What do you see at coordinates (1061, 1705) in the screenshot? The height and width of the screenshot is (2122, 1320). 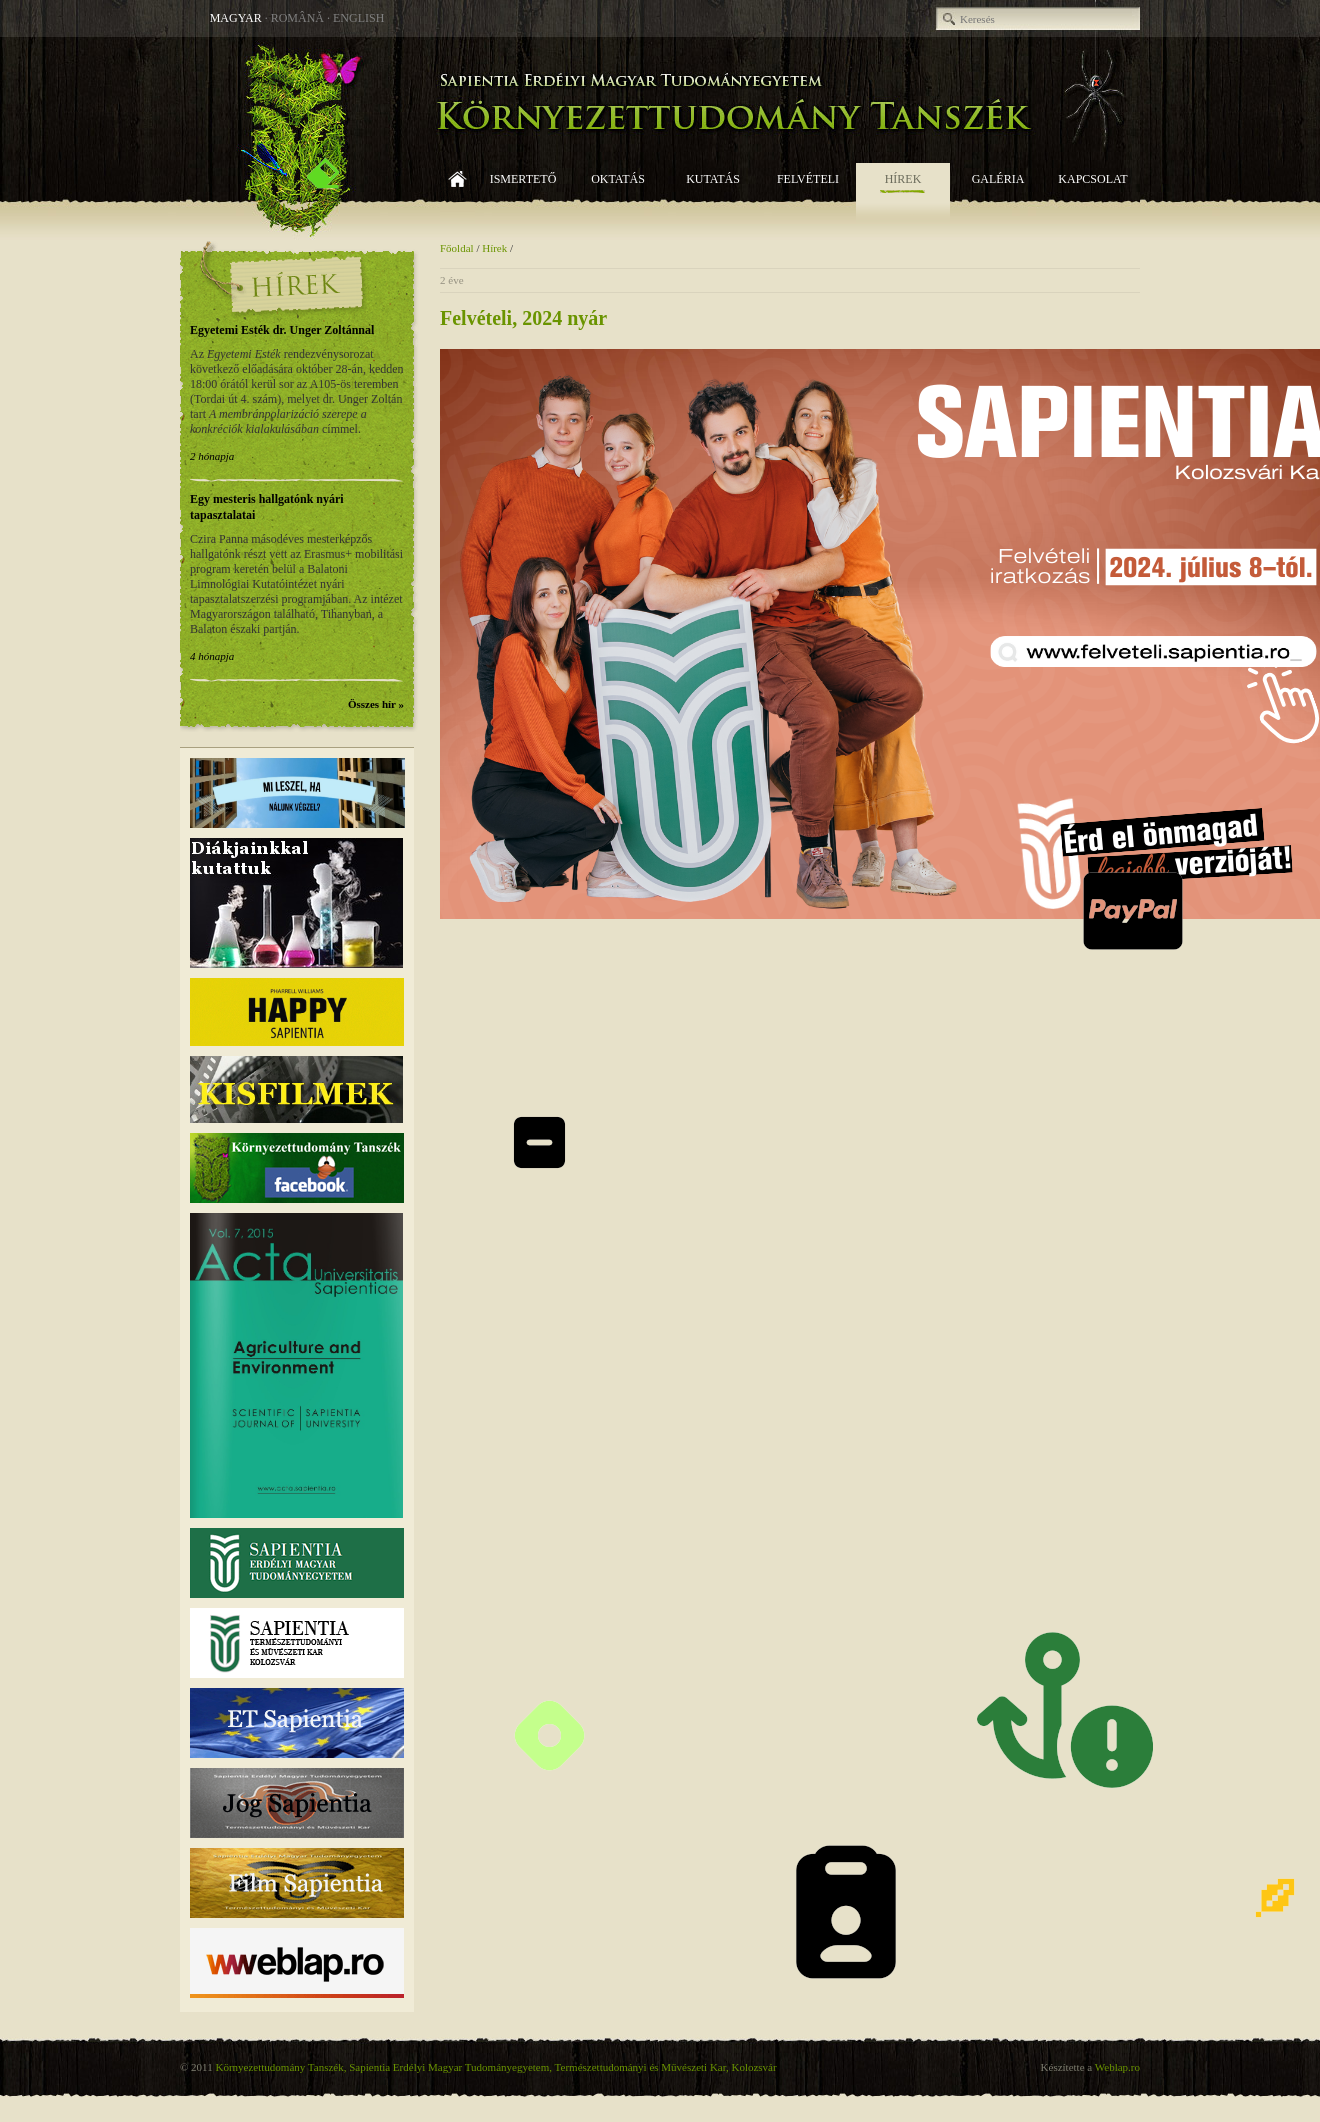 I see `anchor point warning or error` at bounding box center [1061, 1705].